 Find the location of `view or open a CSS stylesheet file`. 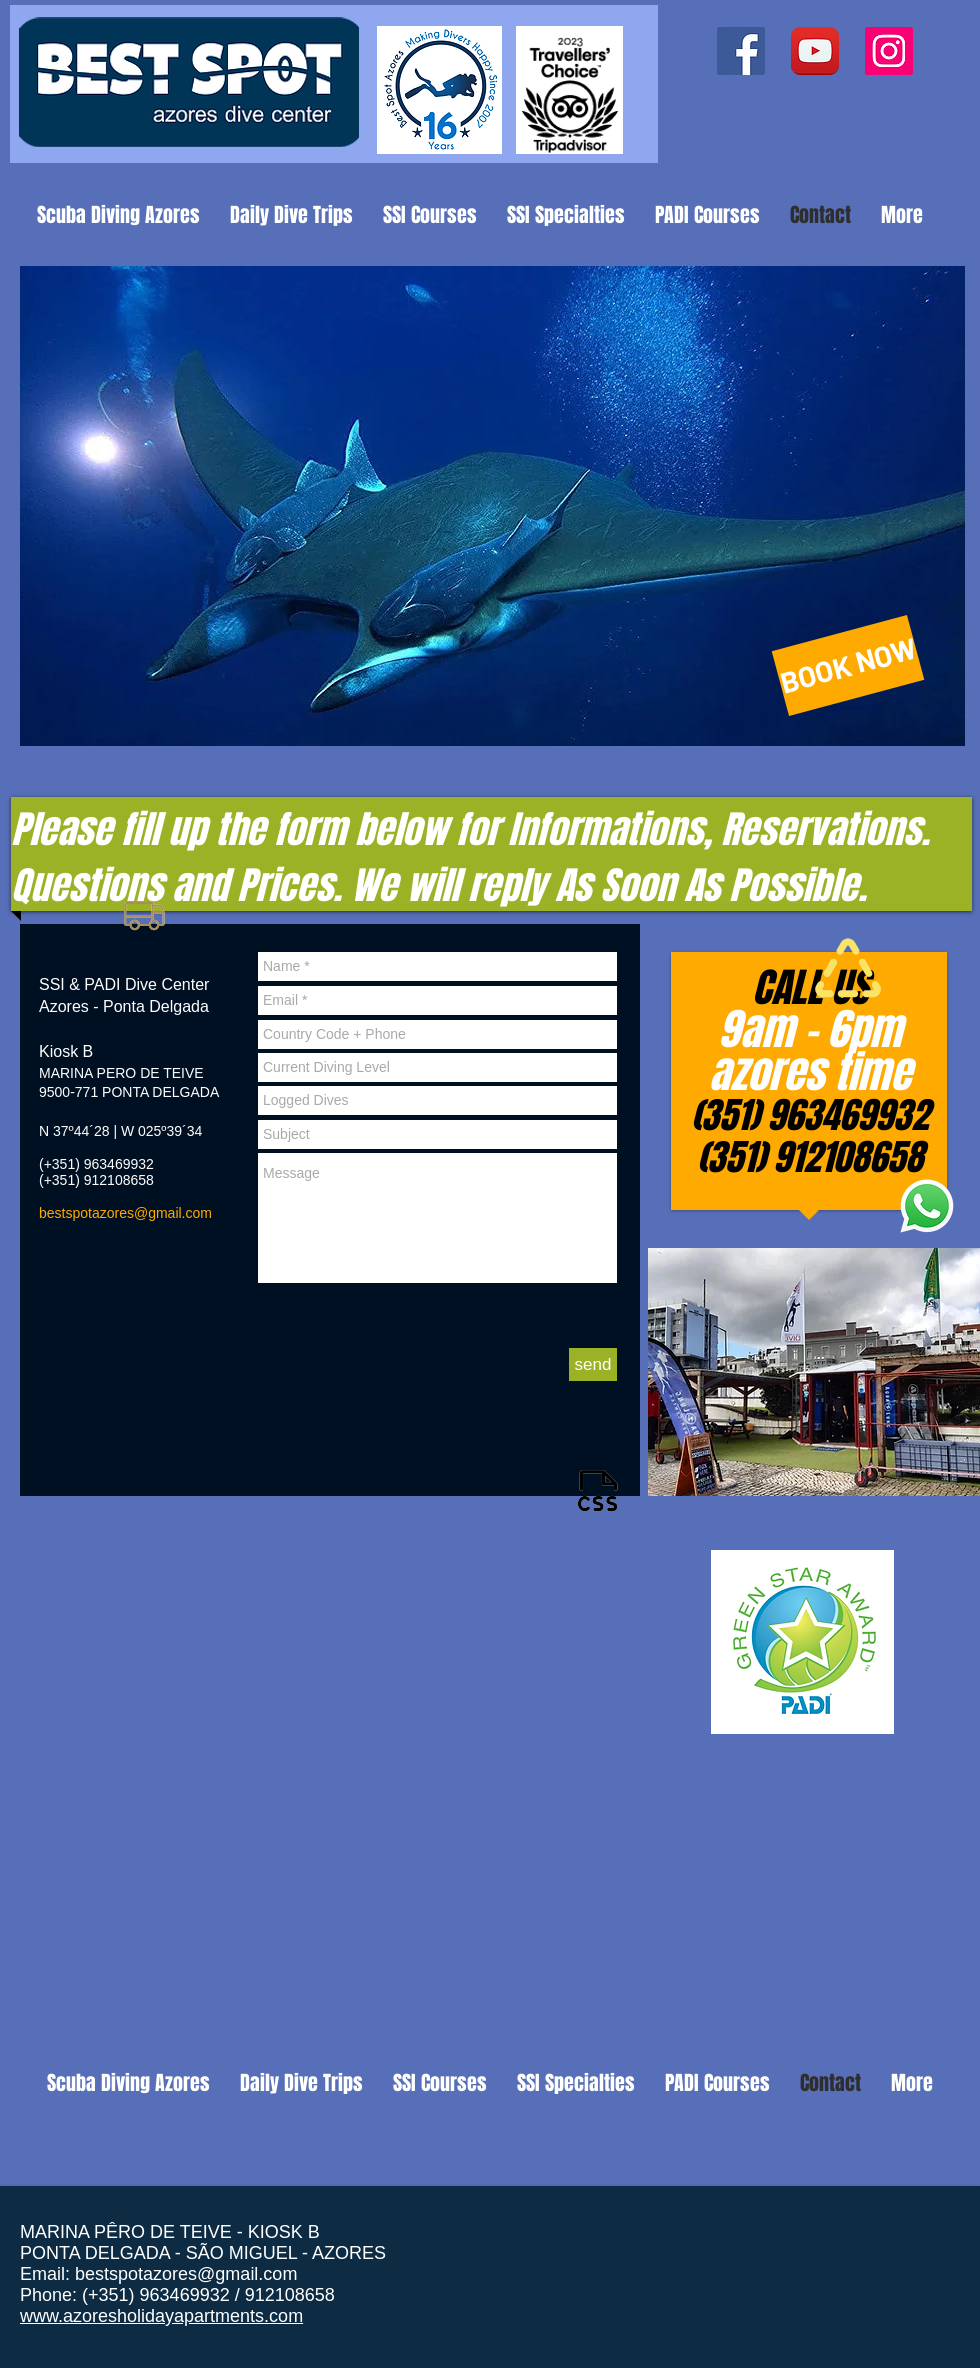

view or open a CSS stylesheet file is located at coordinates (598, 1492).